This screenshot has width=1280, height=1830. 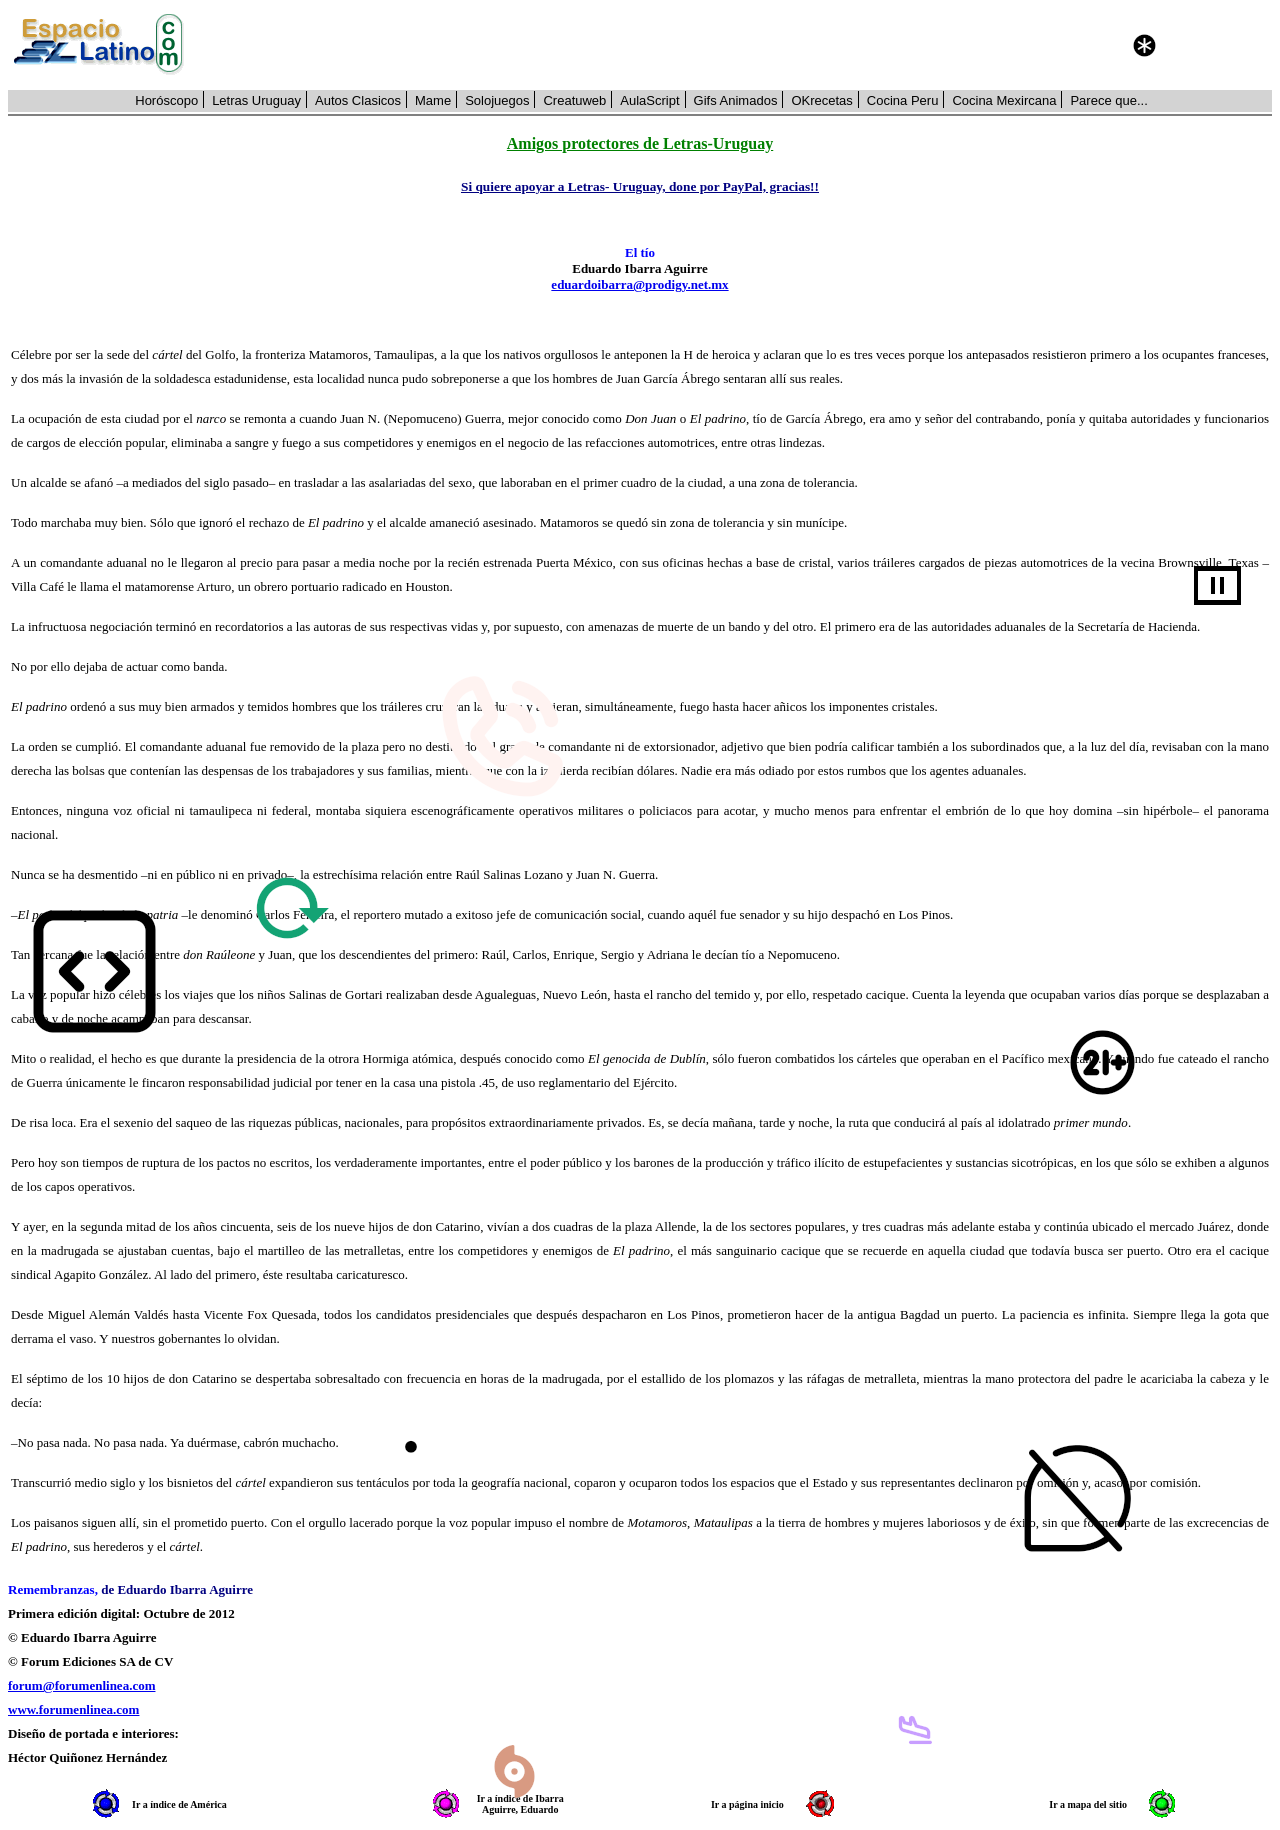 What do you see at coordinates (411, 1391) in the screenshot?
I see `no wifi signal available` at bounding box center [411, 1391].